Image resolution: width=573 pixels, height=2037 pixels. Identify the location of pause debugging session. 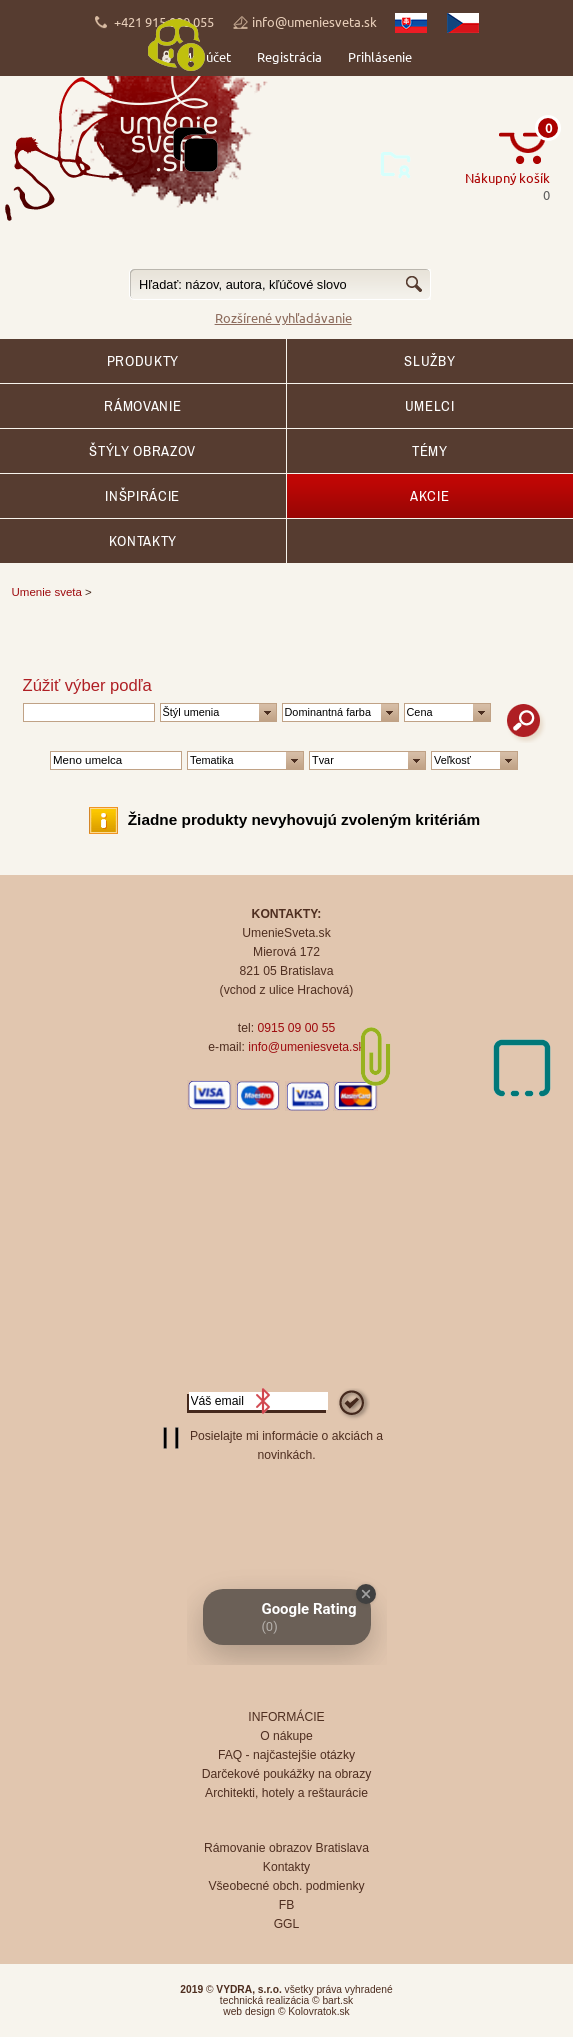
(171, 1438).